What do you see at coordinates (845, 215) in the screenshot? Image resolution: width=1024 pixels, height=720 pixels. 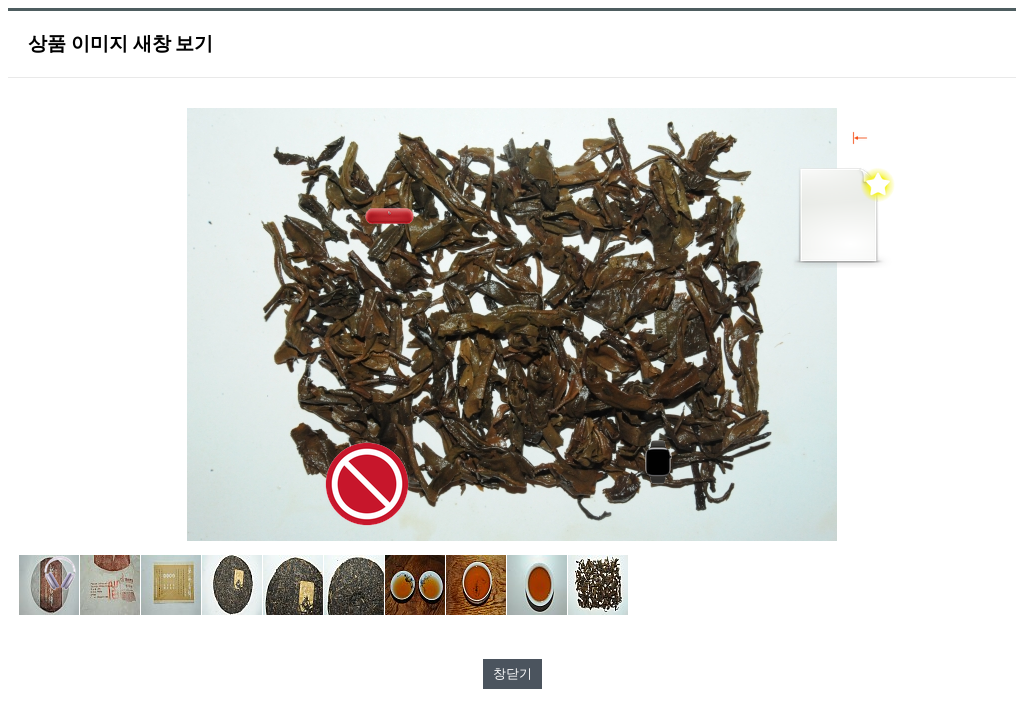 I see `create a new document` at bounding box center [845, 215].